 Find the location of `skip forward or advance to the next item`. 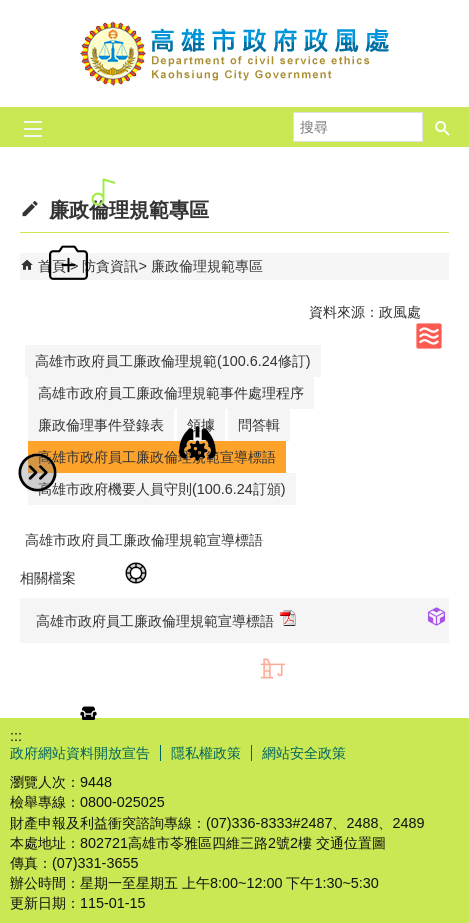

skip forward or advance to the next item is located at coordinates (37, 472).